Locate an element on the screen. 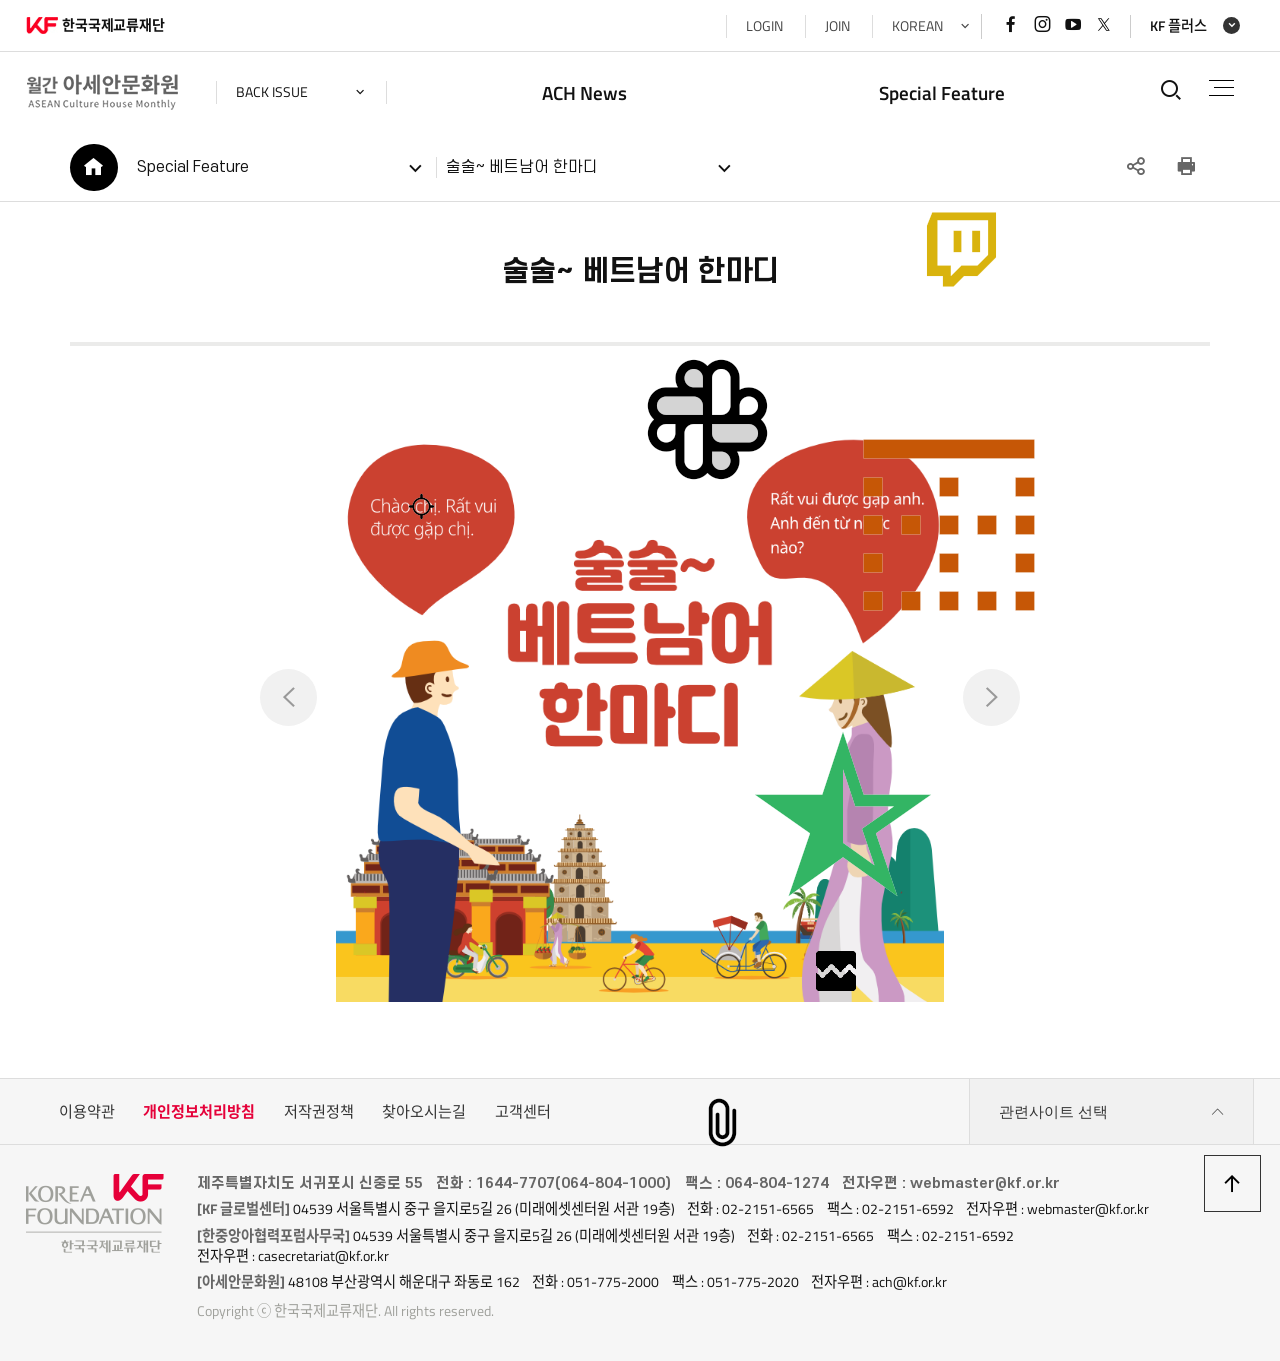 The width and height of the screenshot is (1280, 1361). apply border to top edge of selection is located at coordinates (949, 525).